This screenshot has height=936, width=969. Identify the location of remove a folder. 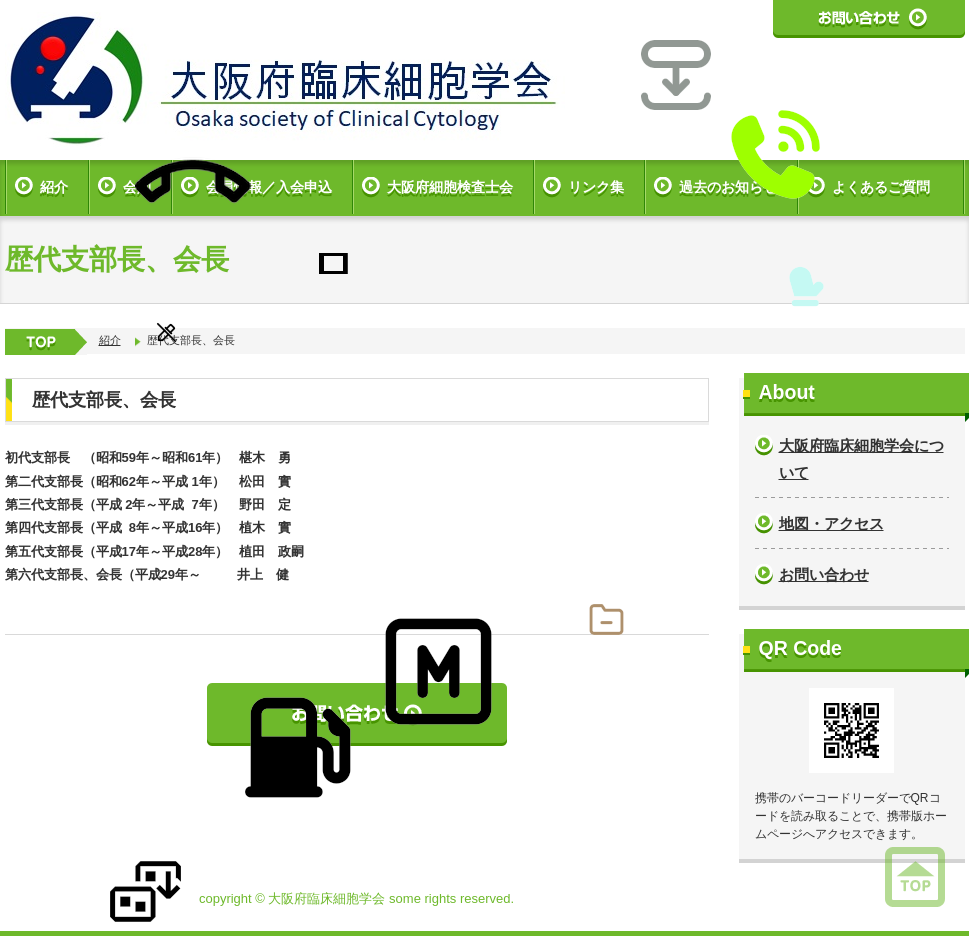
(606, 619).